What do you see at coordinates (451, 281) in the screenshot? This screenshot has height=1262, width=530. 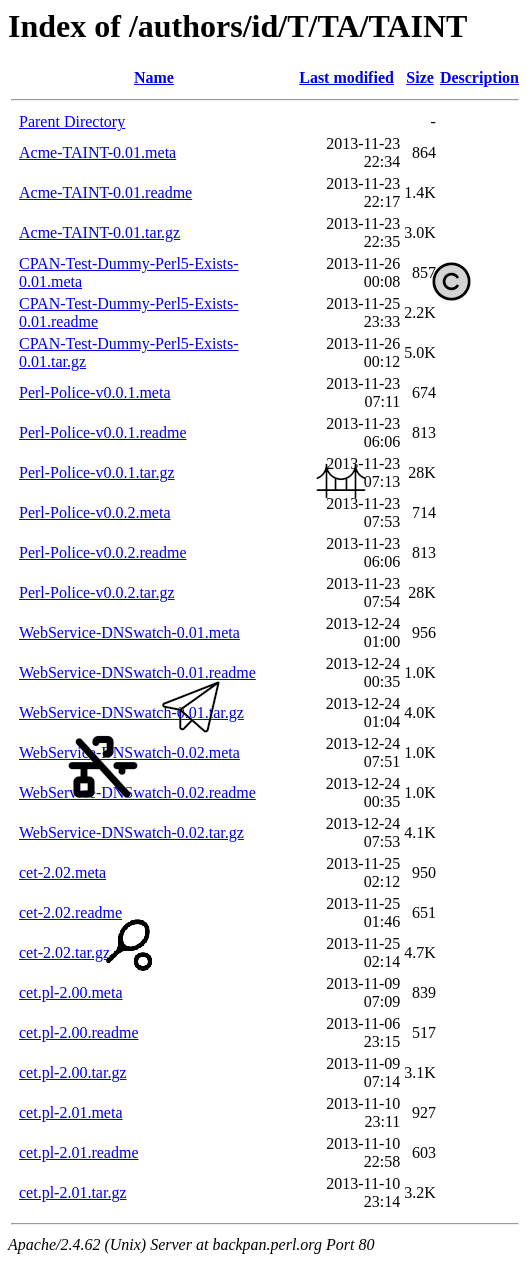 I see `indicates copyrighted content` at bounding box center [451, 281].